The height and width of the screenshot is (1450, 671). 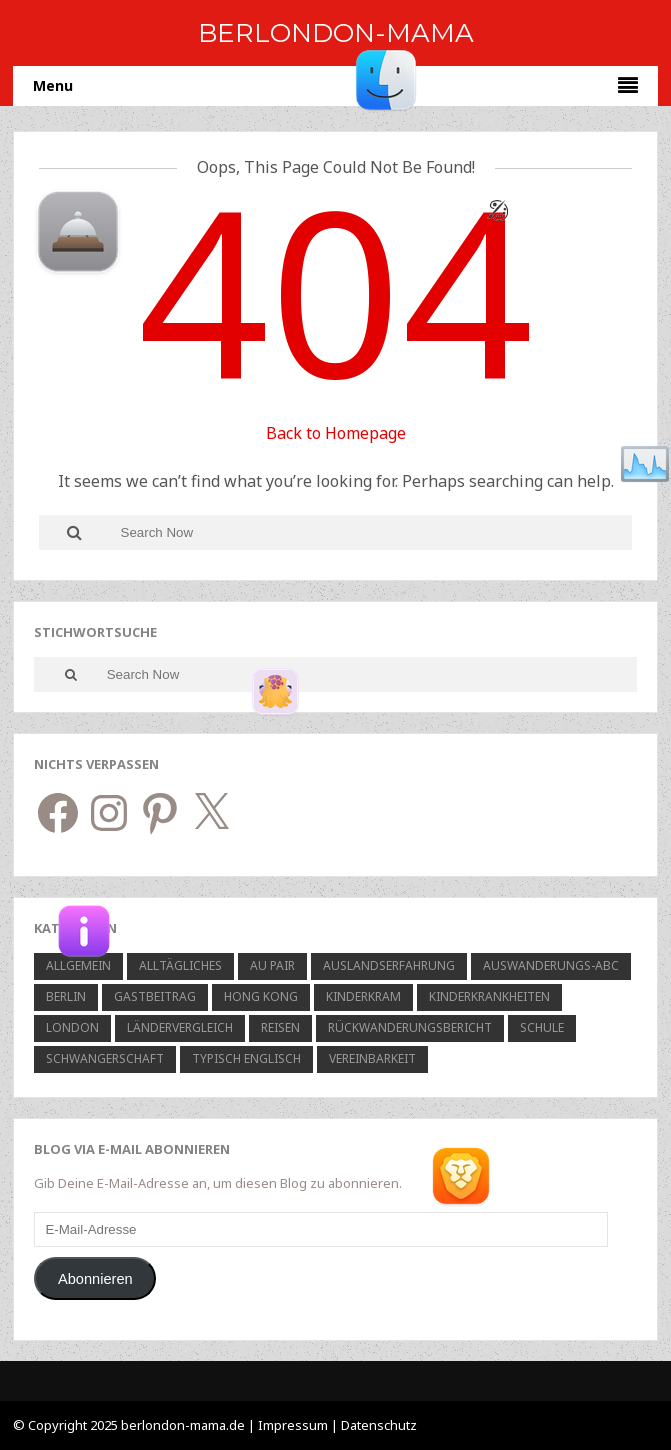 What do you see at coordinates (275, 691) in the screenshot?
I see `open the cuttlefish icon viewer app` at bounding box center [275, 691].